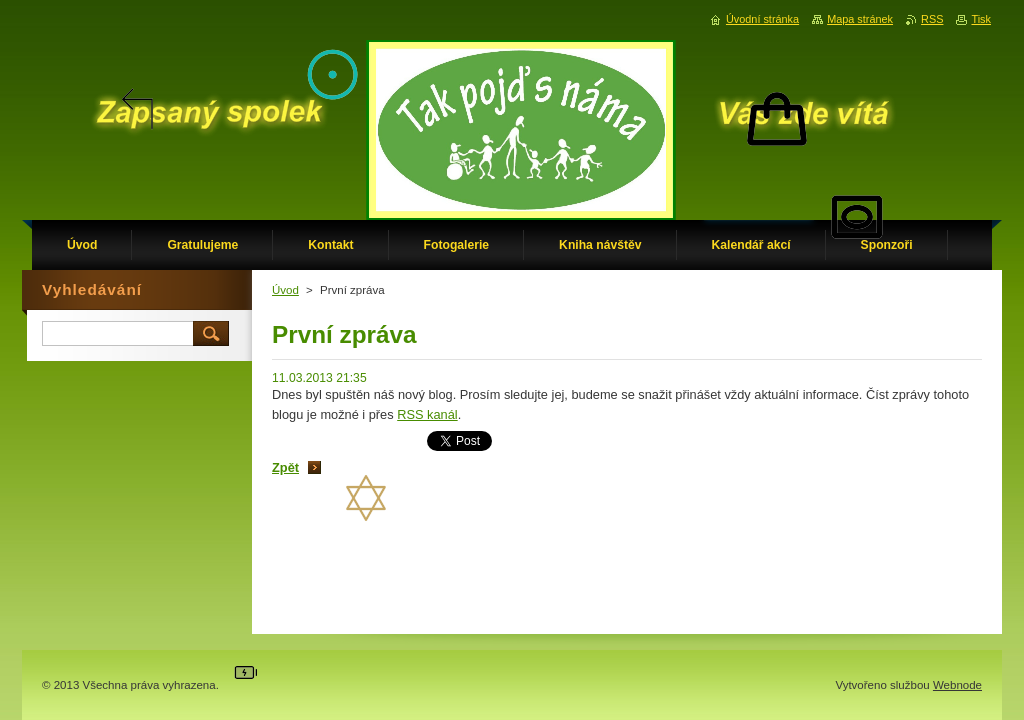 The height and width of the screenshot is (720, 1024). Describe the element at coordinates (366, 498) in the screenshot. I see `indicates Jewish religious content or services` at that location.